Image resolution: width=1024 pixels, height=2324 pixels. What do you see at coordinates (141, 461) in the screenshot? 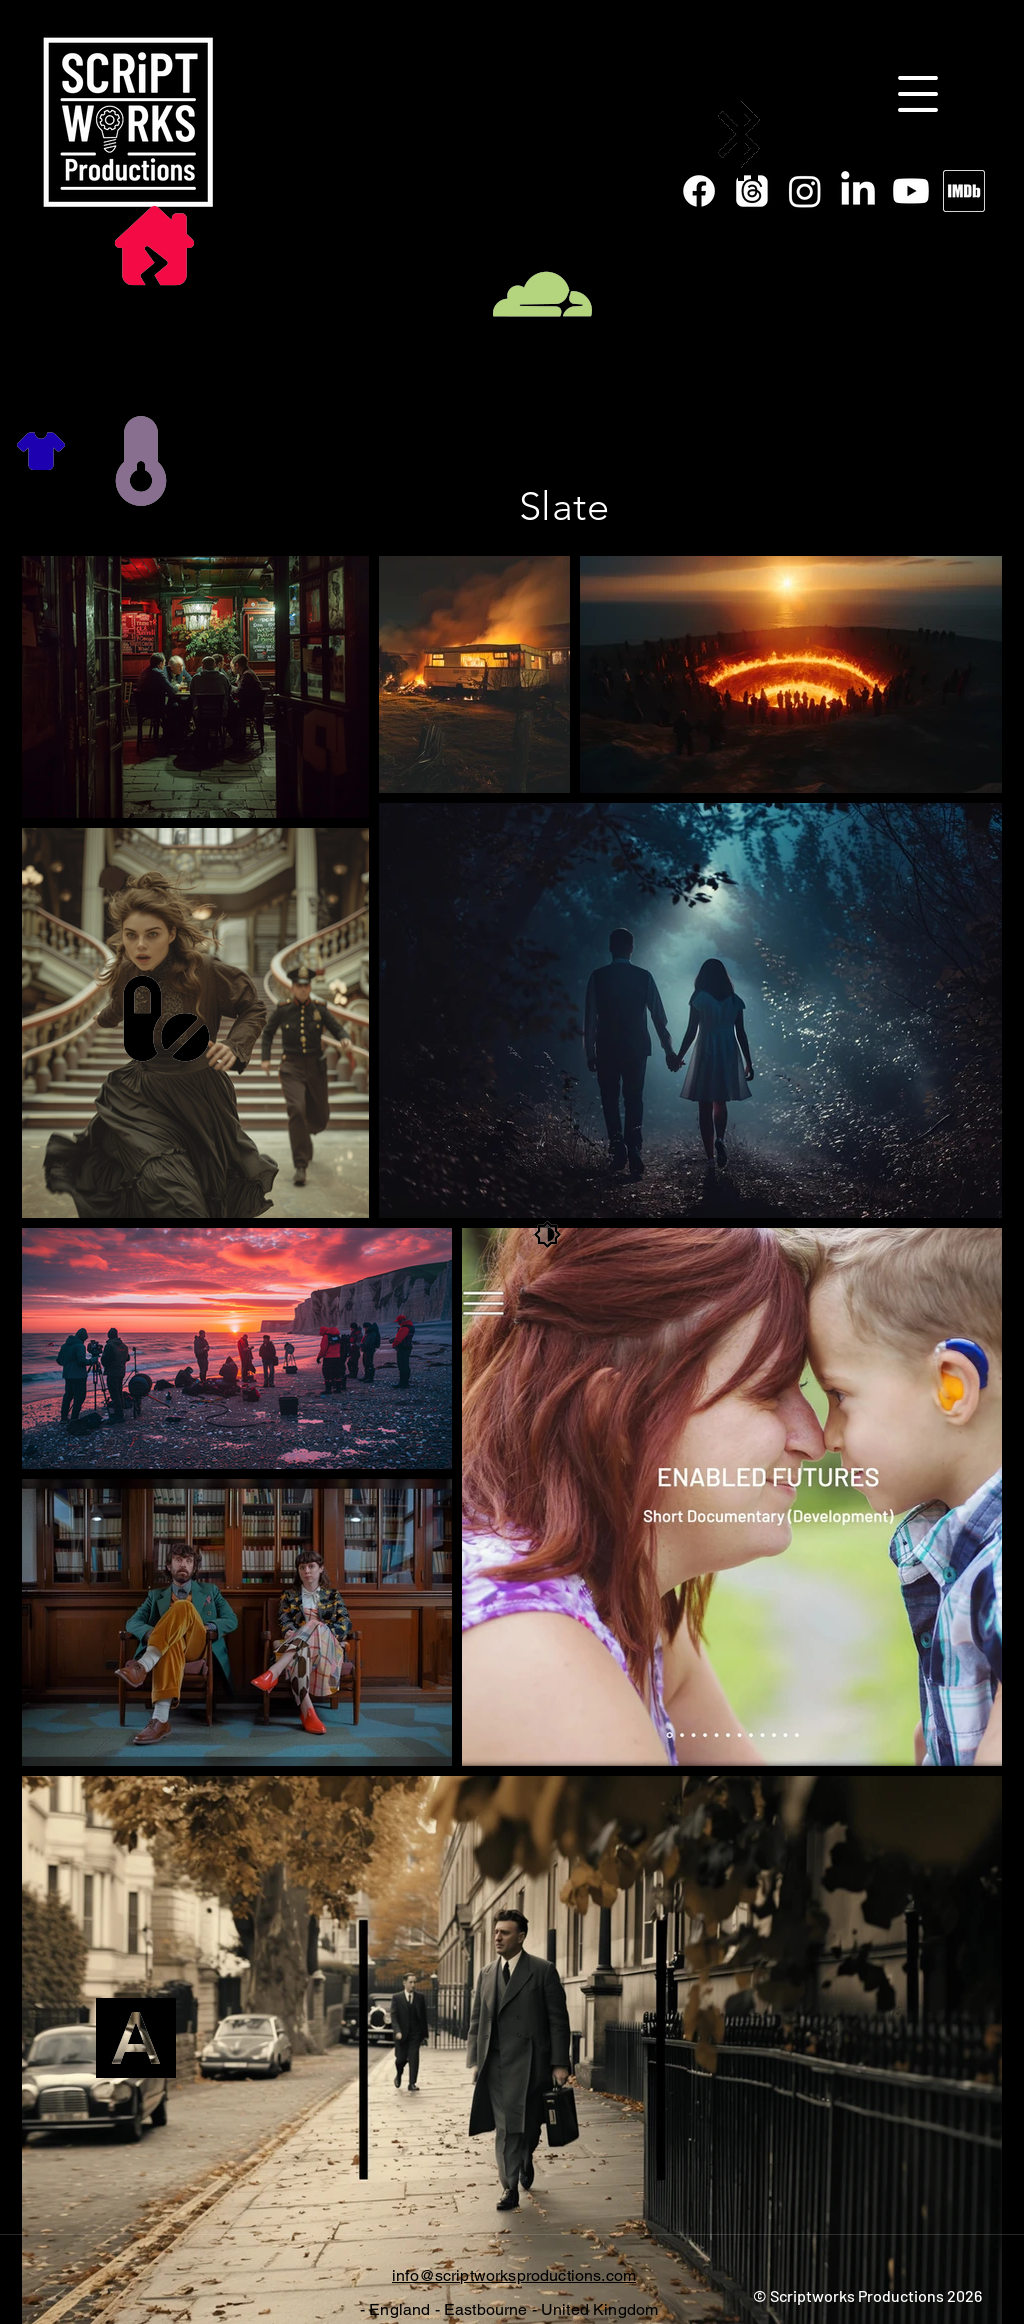
I see `indicates low temperature reading` at bounding box center [141, 461].